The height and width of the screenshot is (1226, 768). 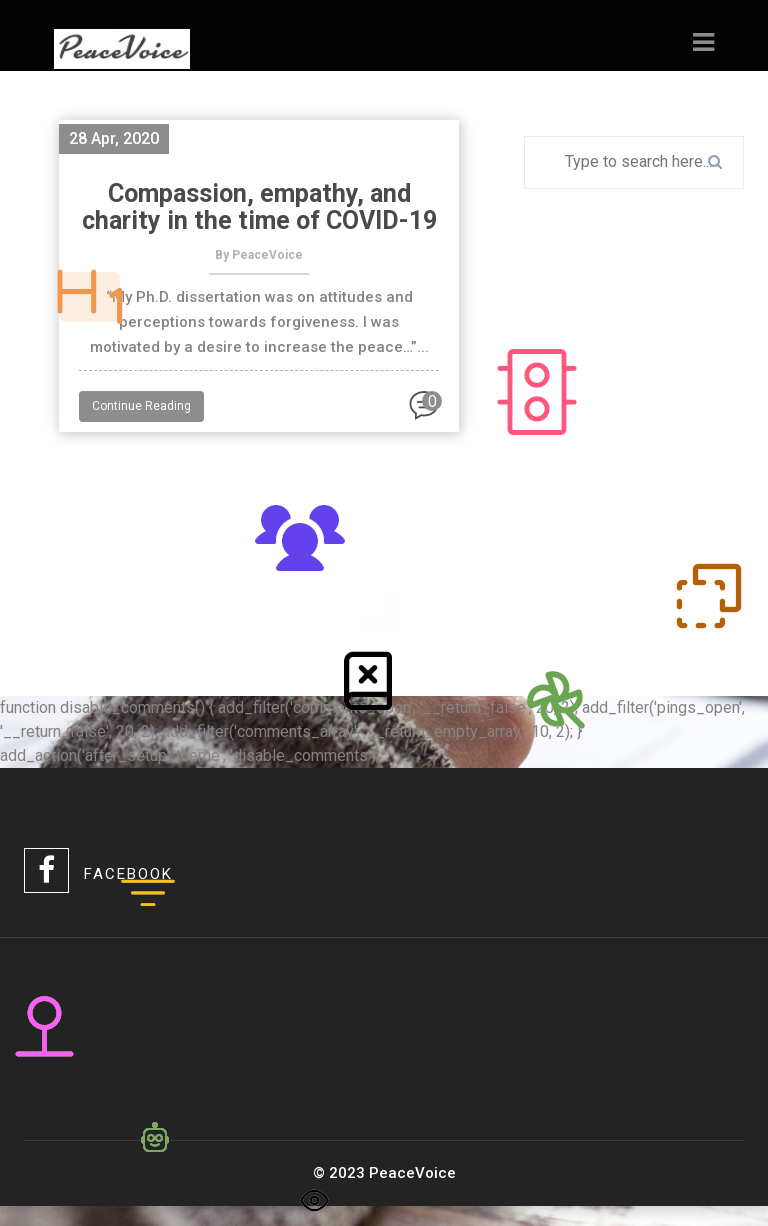 I want to click on access AI or chatbot assistant features, so click(x=155, y=1138).